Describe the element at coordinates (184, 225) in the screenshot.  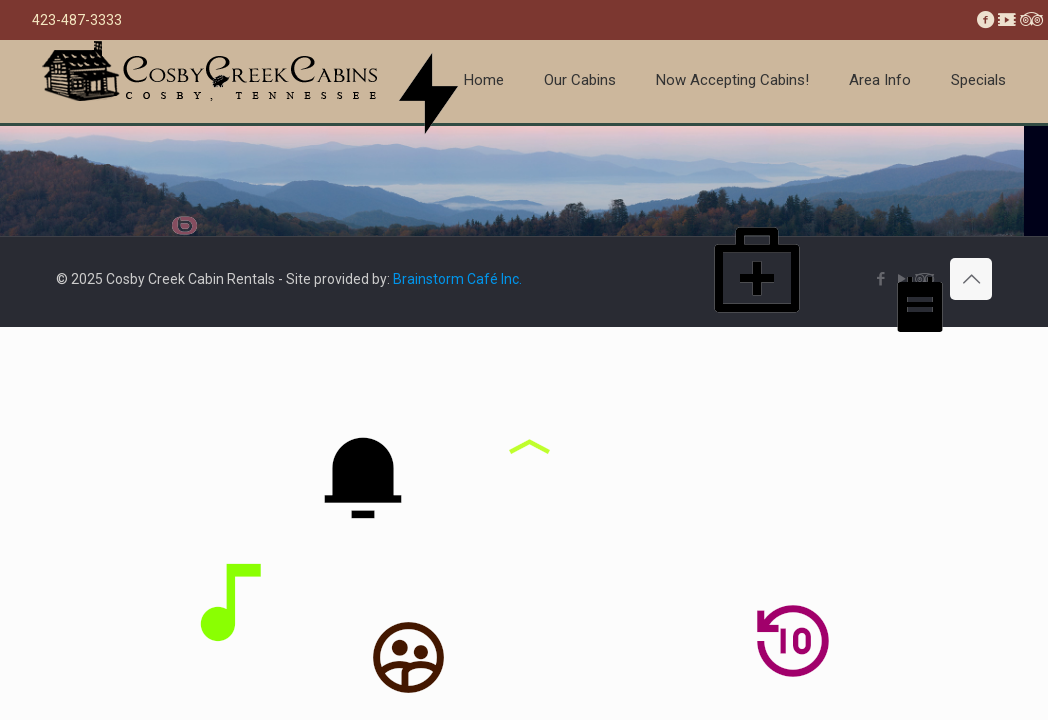
I see `boulanger brand logo` at that location.